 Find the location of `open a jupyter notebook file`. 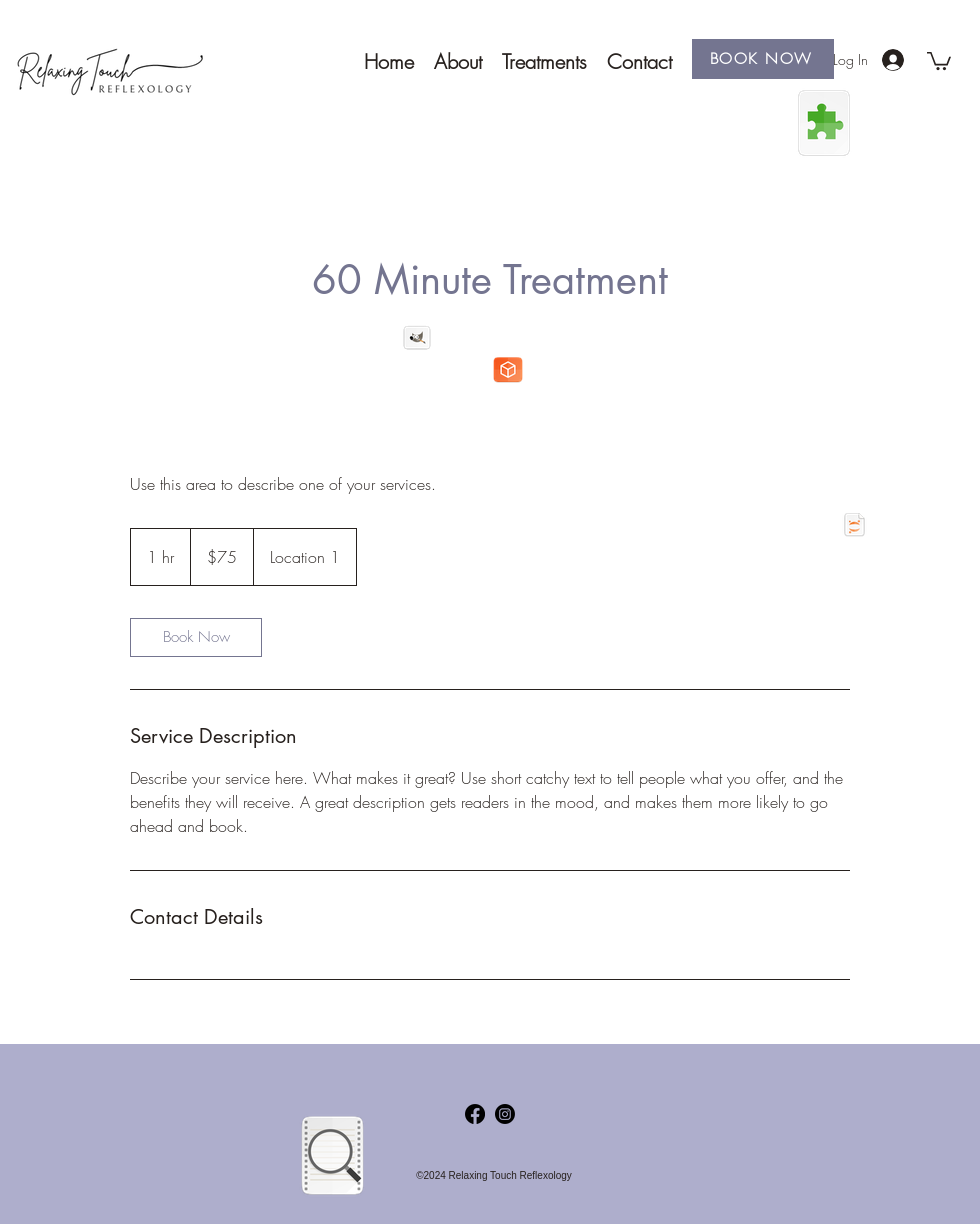

open a jupyter notebook file is located at coordinates (854, 524).